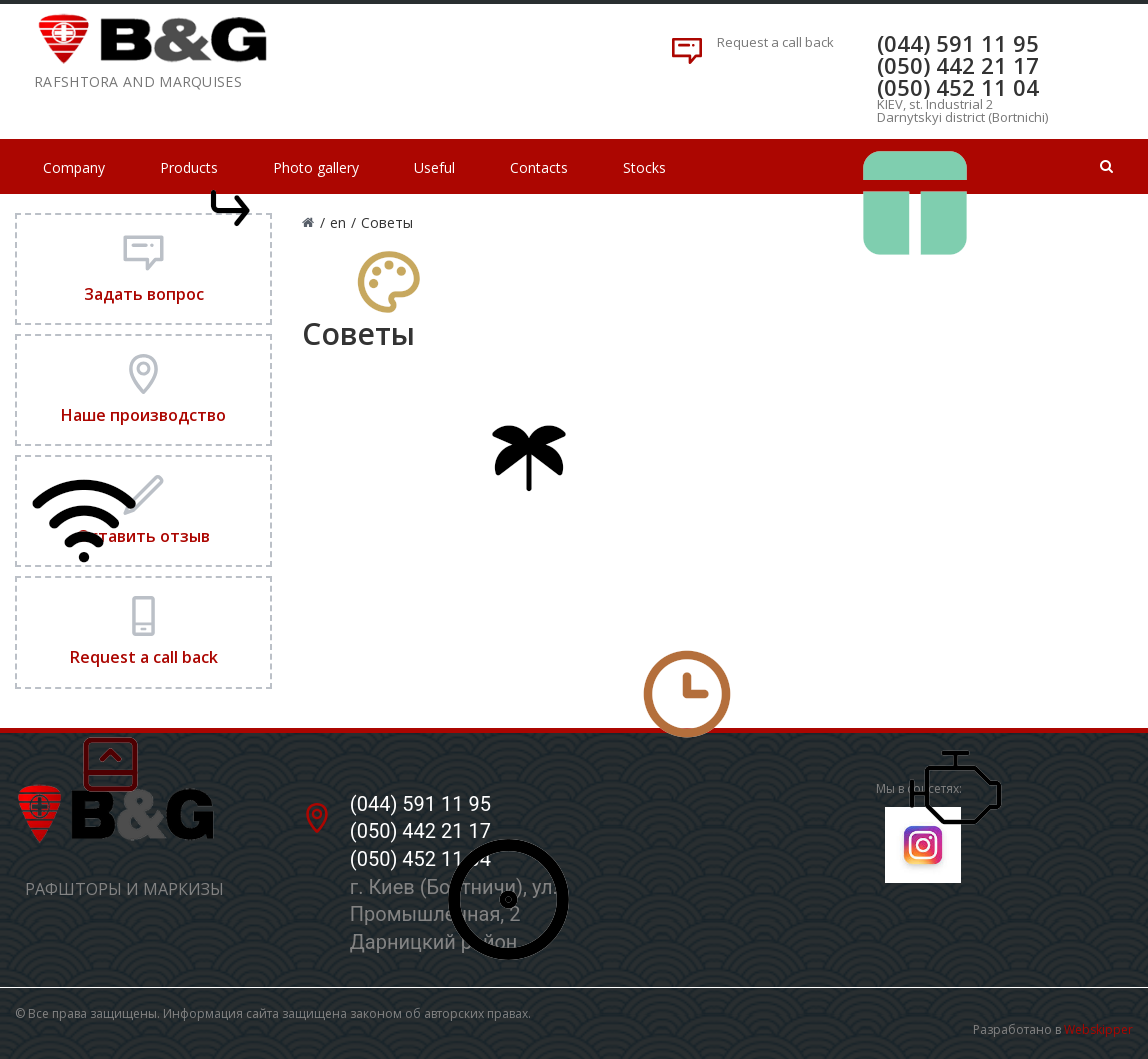 This screenshot has height=1059, width=1148. I want to click on navigate to sub-item or nested content, so click(229, 208).